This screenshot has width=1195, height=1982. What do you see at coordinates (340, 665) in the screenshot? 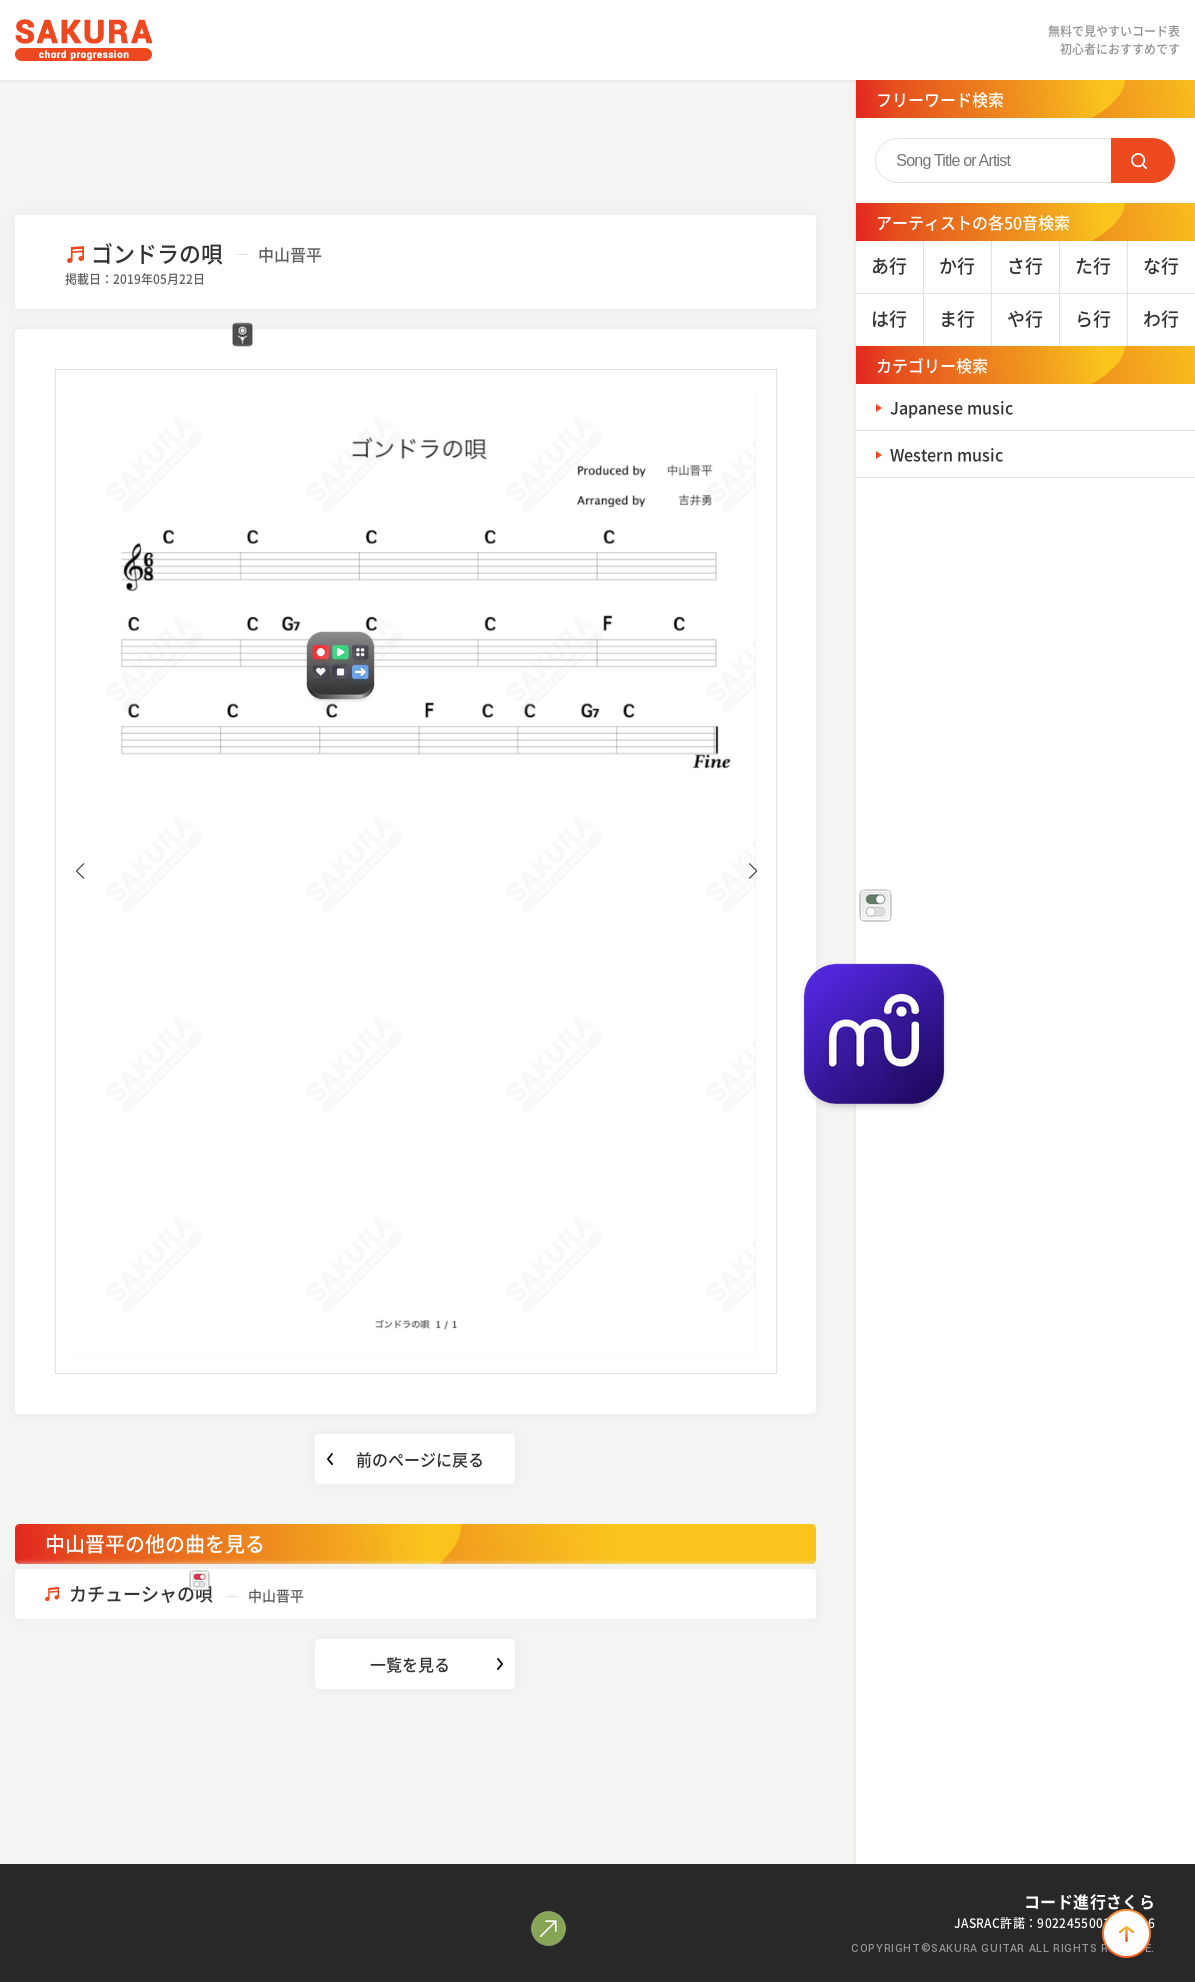
I see `open Boatswain app for Elgato Stream Deck control` at bounding box center [340, 665].